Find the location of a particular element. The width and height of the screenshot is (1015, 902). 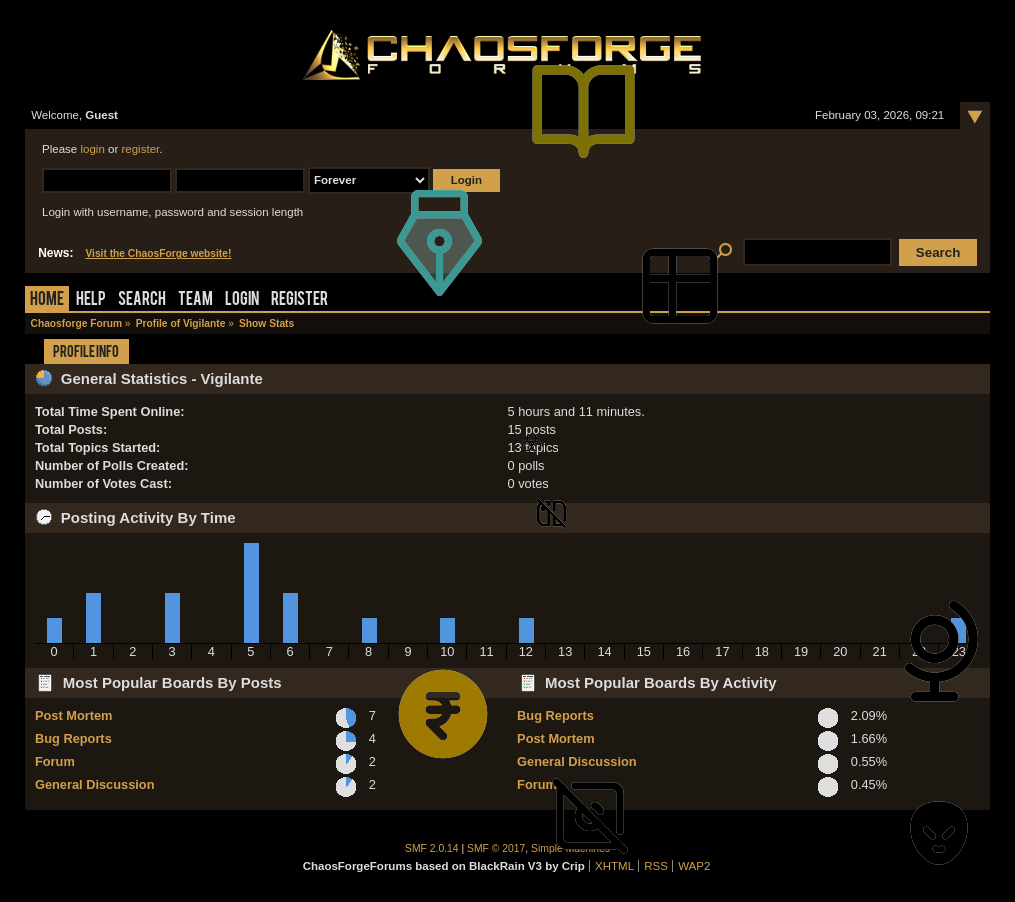

access drawing or illustration tools is located at coordinates (439, 239).